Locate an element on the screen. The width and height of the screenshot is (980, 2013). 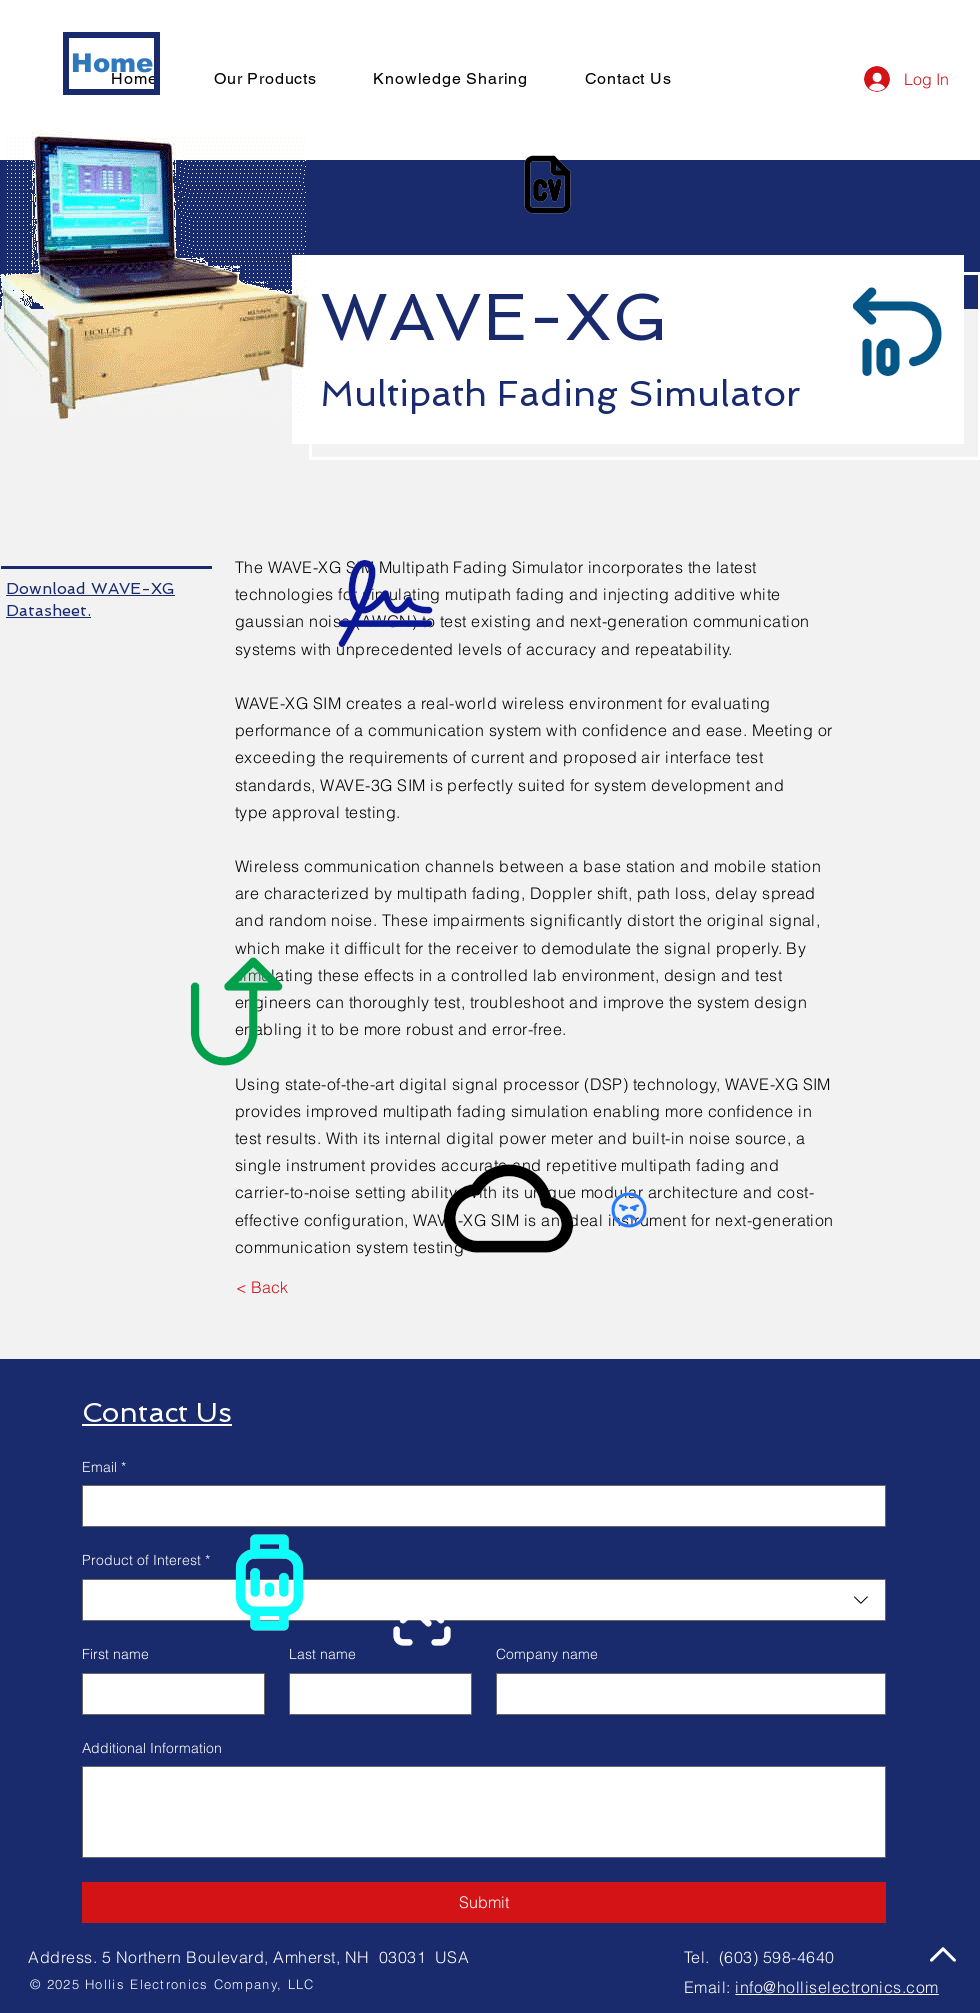
view fitness or health statistics on smartwatch is located at coordinates (269, 1582).